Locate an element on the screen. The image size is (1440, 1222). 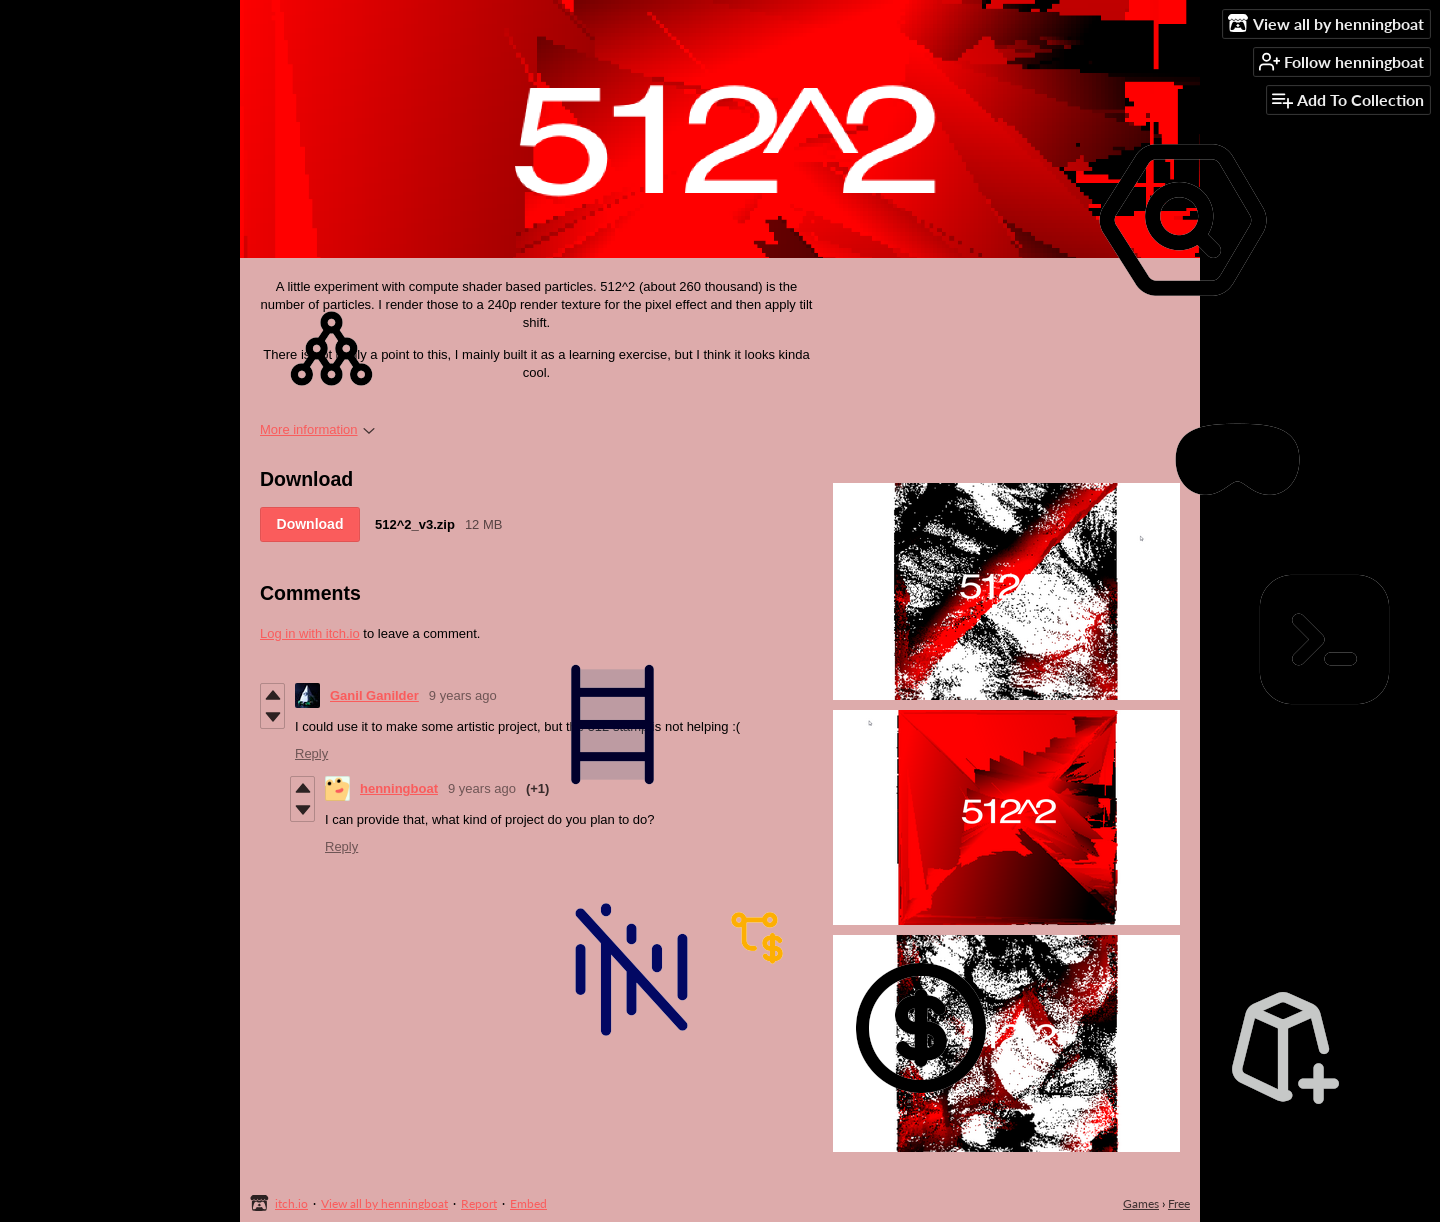
view organizational hierarchy is located at coordinates (331, 348).